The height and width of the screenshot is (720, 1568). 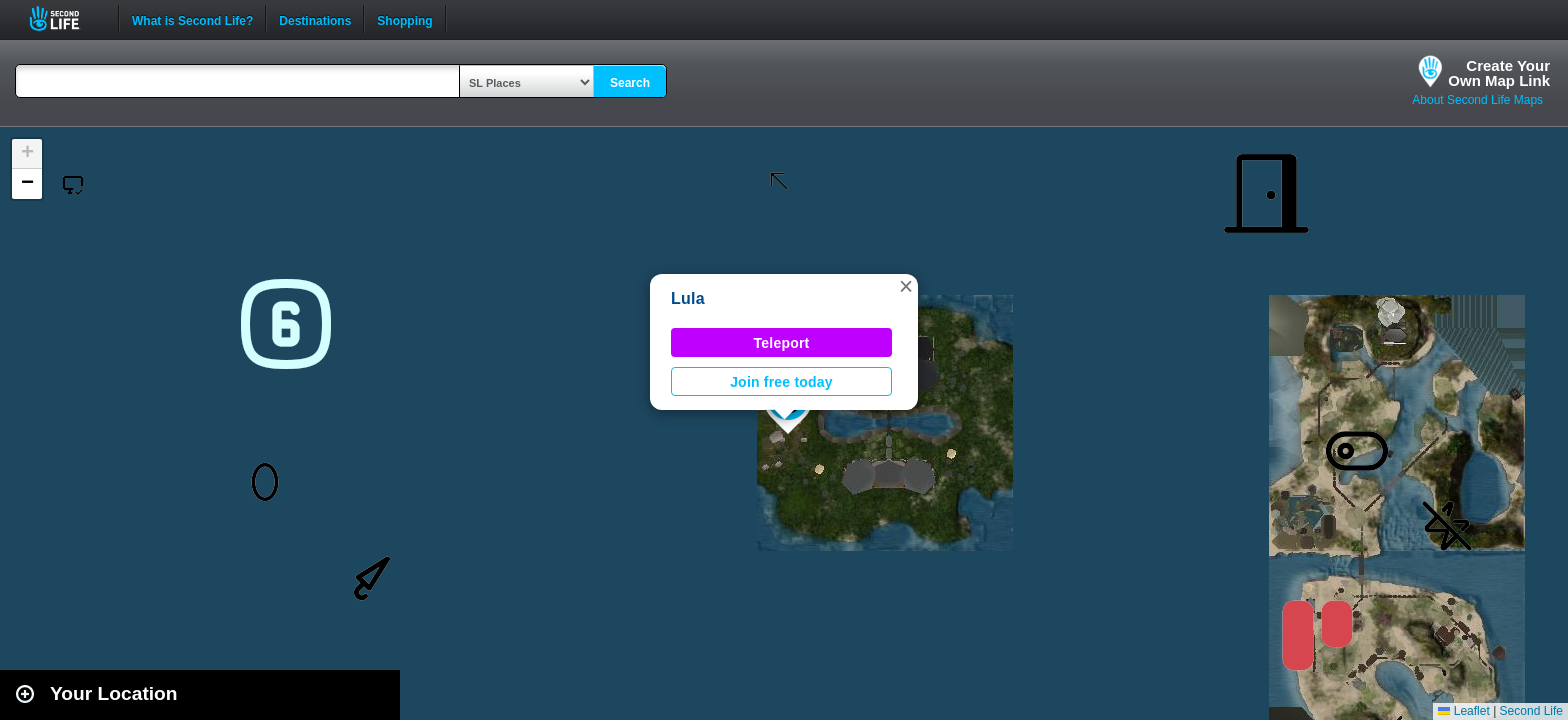 What do you see at coordinates (1317, 635) in the screenshot?
I see `switch to card view layout` at bounding box center [1317, 635].